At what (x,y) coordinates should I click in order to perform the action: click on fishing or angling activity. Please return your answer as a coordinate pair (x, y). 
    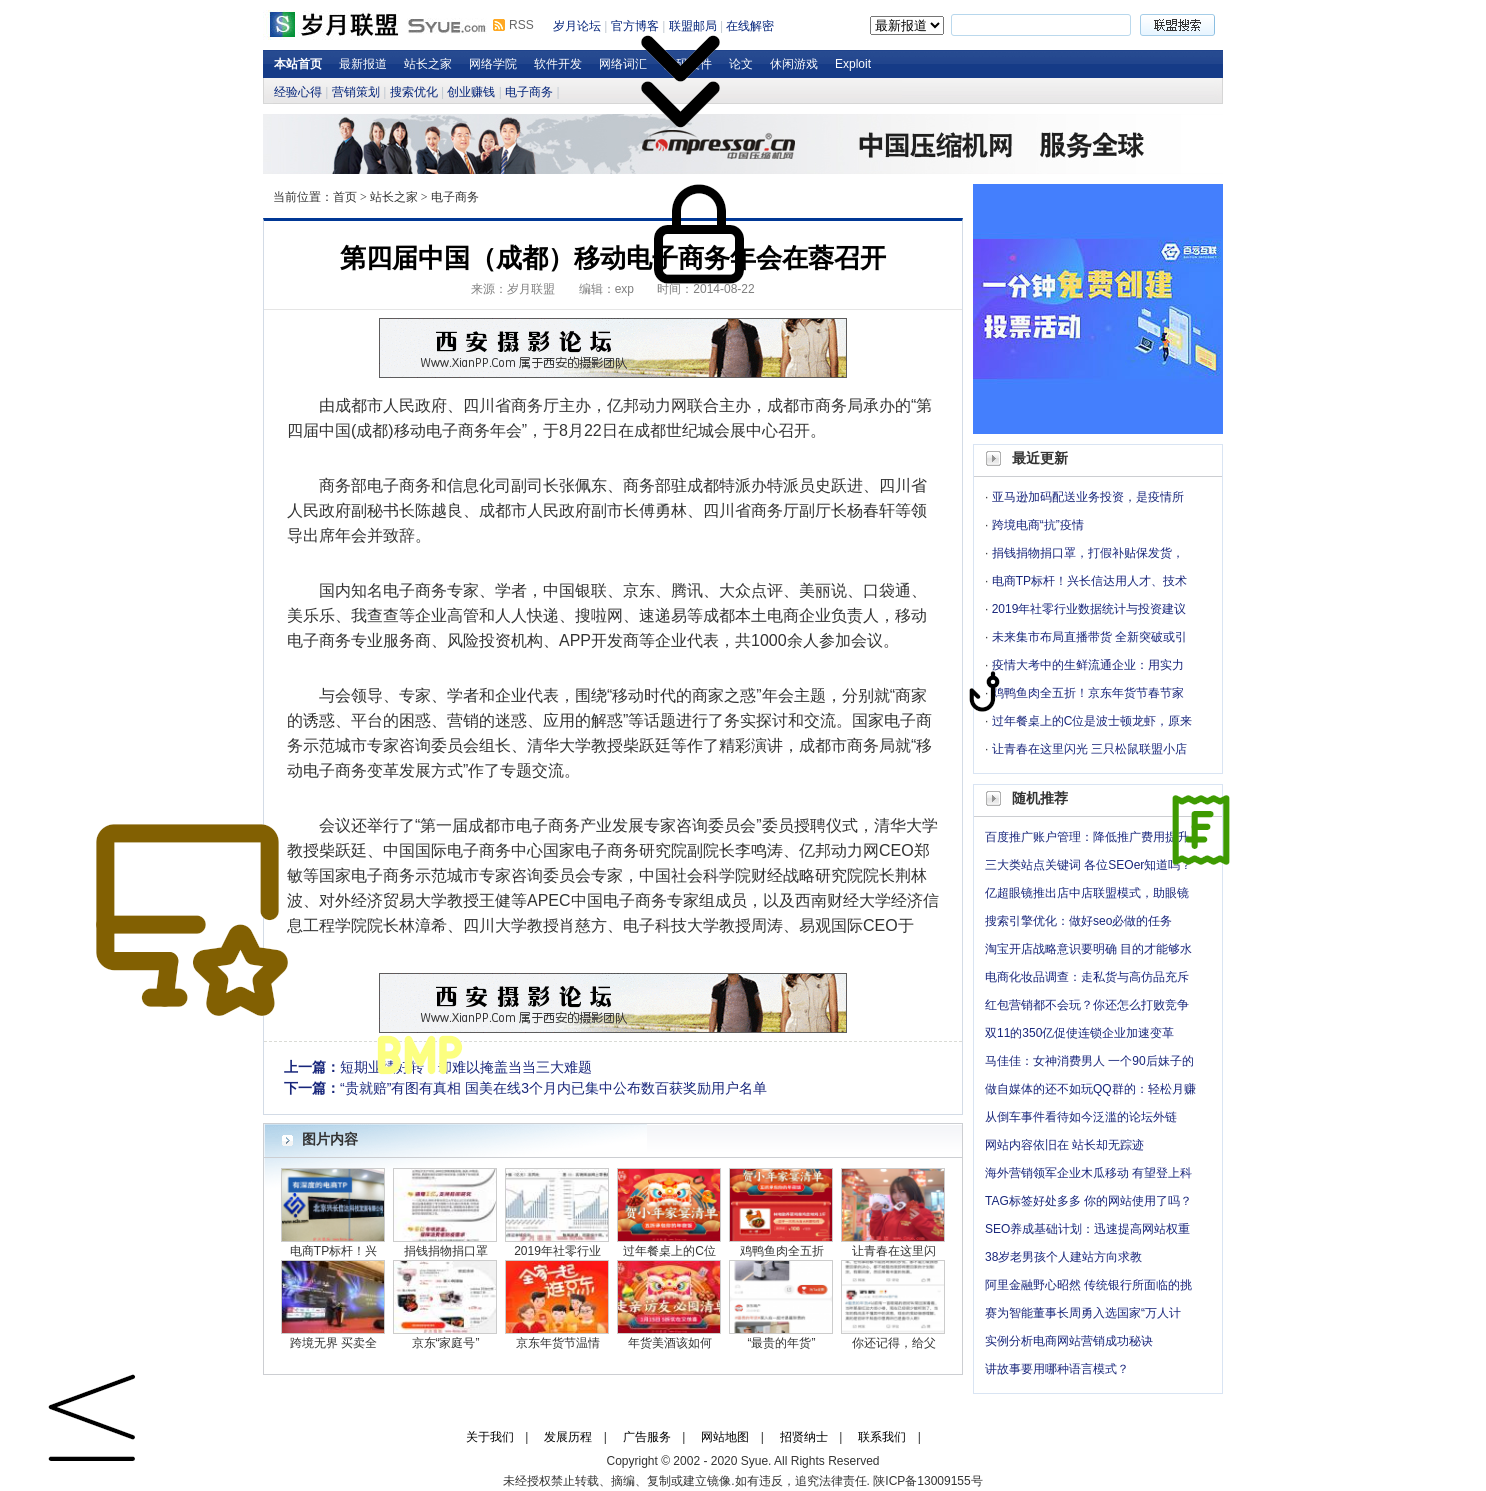
    Looking at the image, I should click on (984, 692).